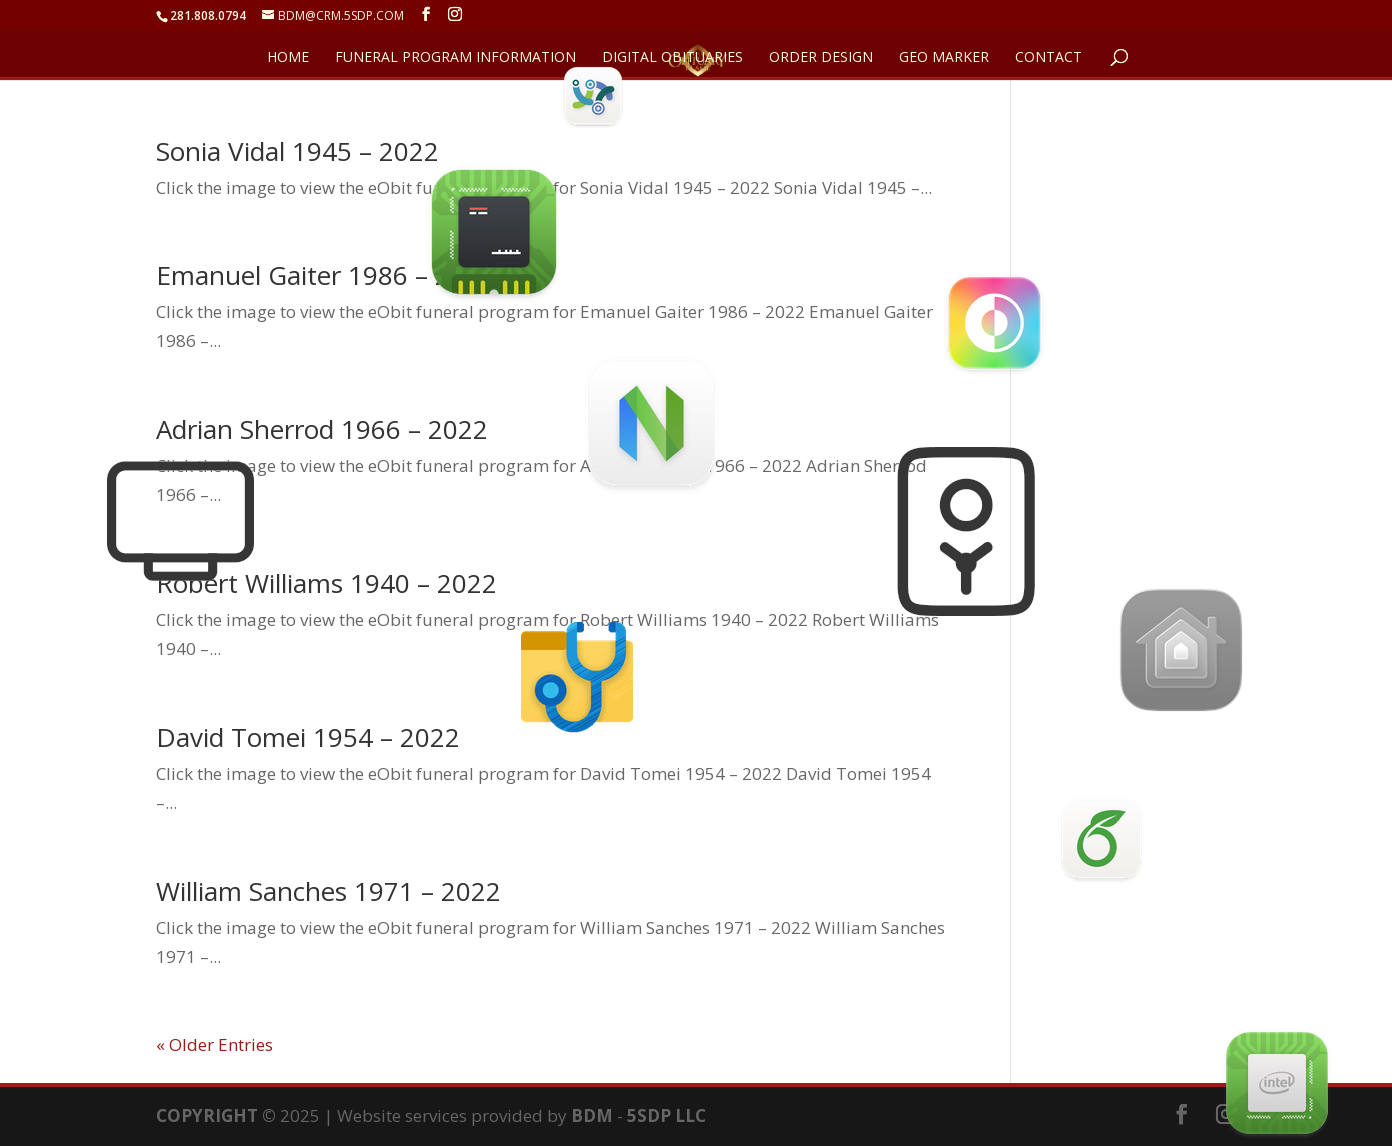 The height and width of the screenshot is (1146, 1392). I want to click on access Time Machine backups, so click(971, 531).